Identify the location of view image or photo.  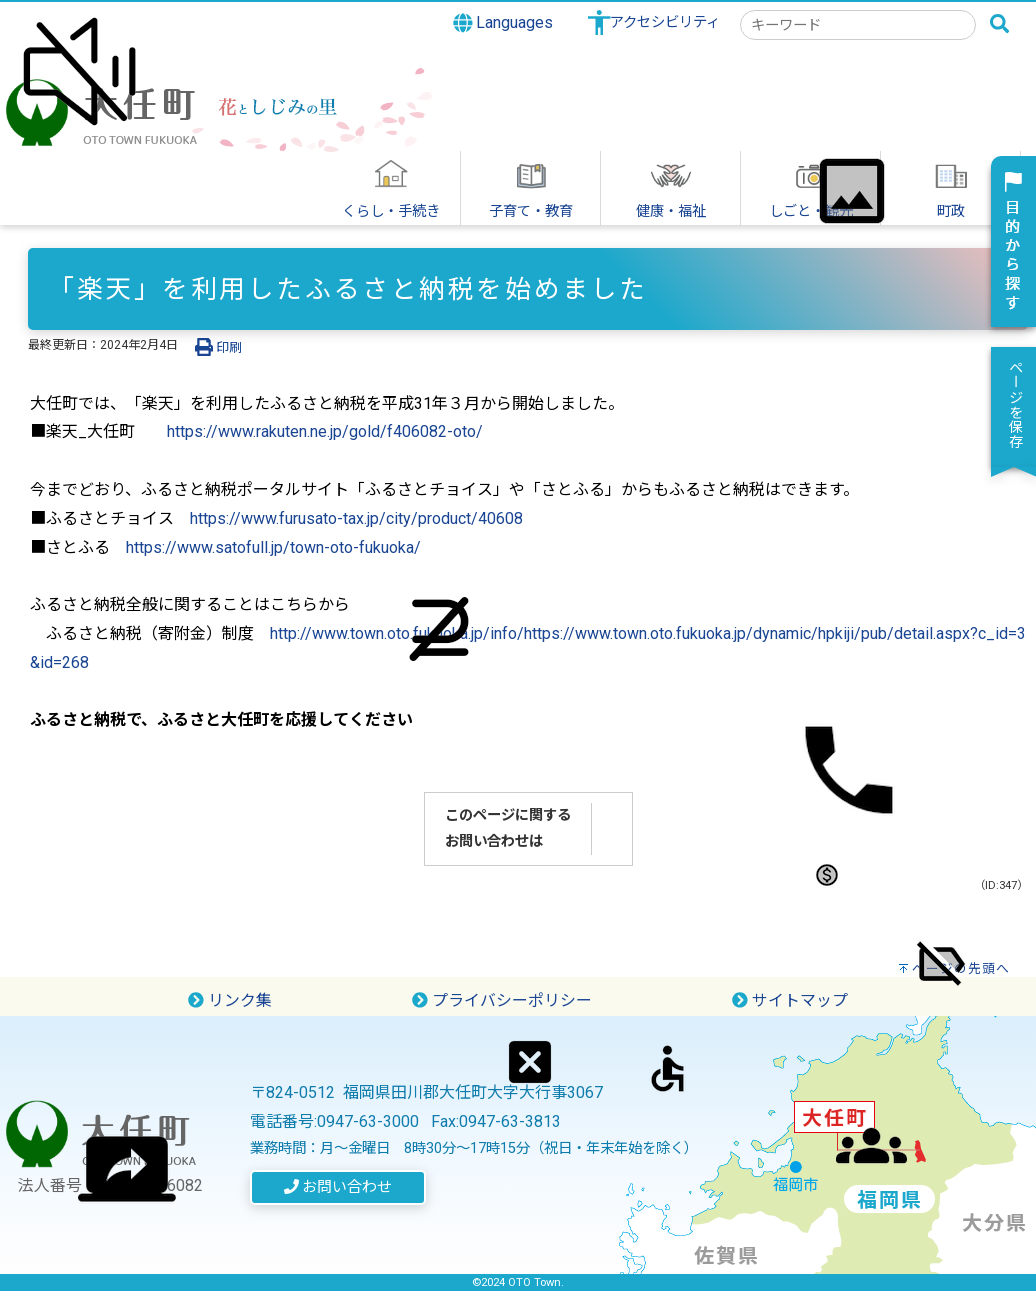
(852, 191).